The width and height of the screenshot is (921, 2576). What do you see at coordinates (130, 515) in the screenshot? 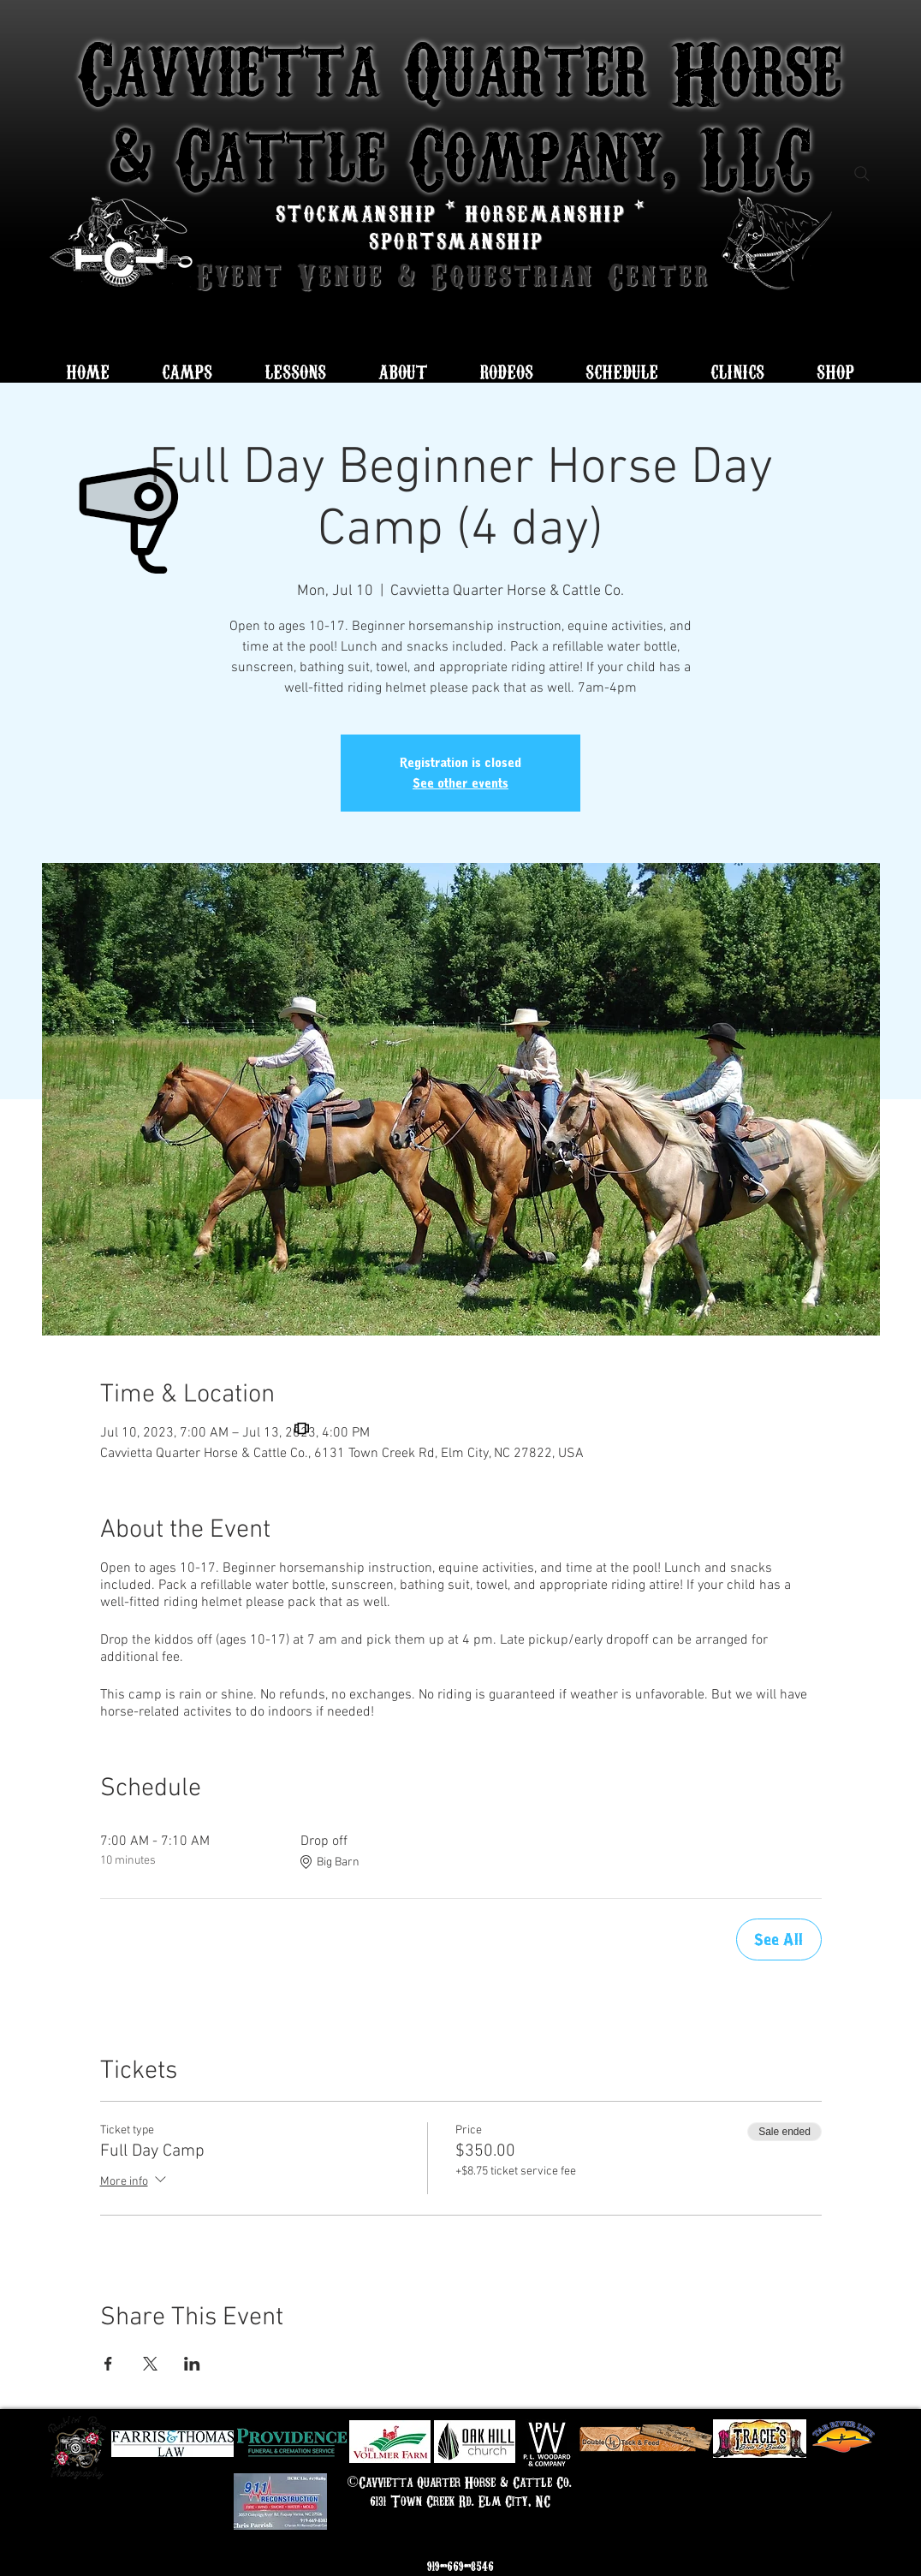
I see `access hair styling or grooming tools` at bounding box center [130, 515].